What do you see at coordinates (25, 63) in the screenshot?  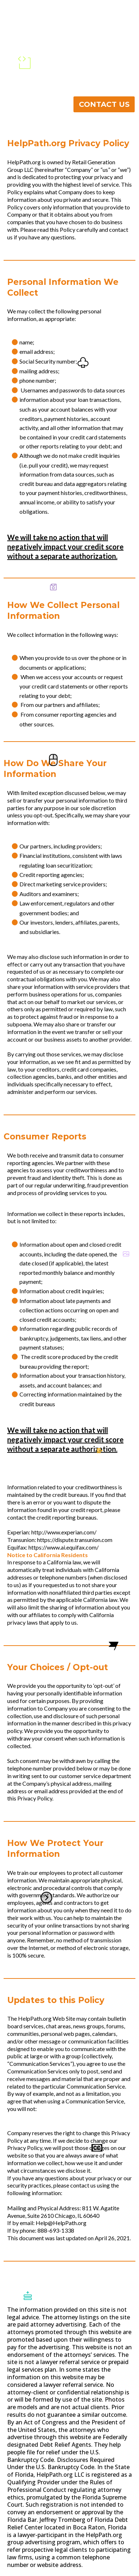 I see `insert a code block or snippet` at bounding box center [25, 63].